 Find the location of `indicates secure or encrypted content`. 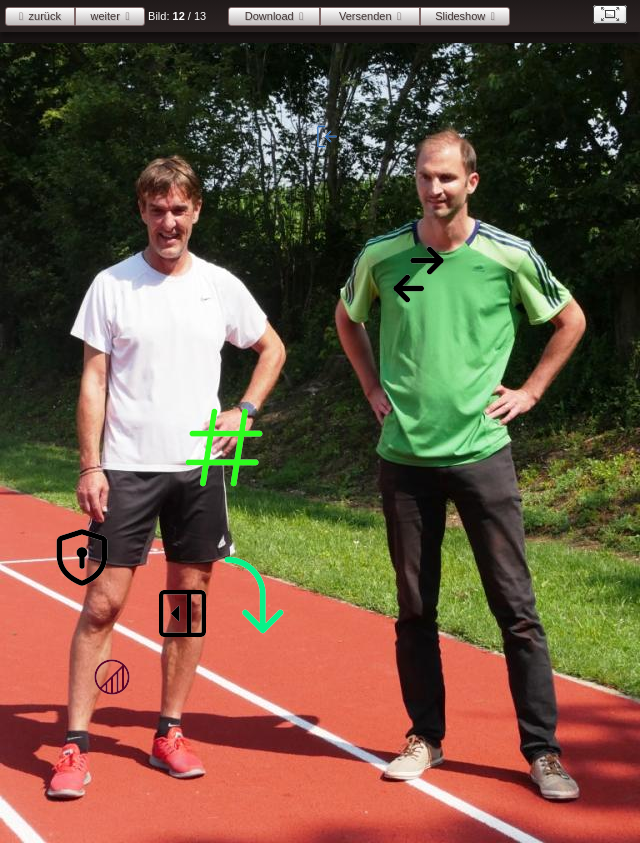

indicates secure or encrypted content is located at coordinates (82, 558).